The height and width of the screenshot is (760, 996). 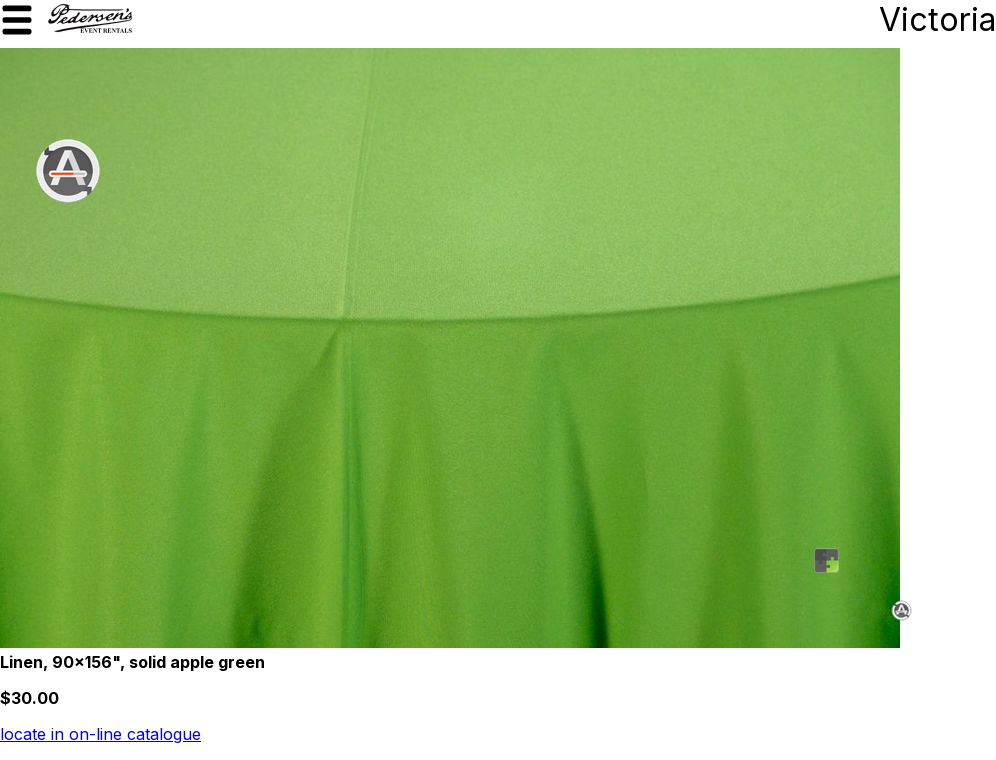 What do you see at coordinates (68, 171) in the screenshot?
I see `open the software updater application` at bounding box center [68, 171].